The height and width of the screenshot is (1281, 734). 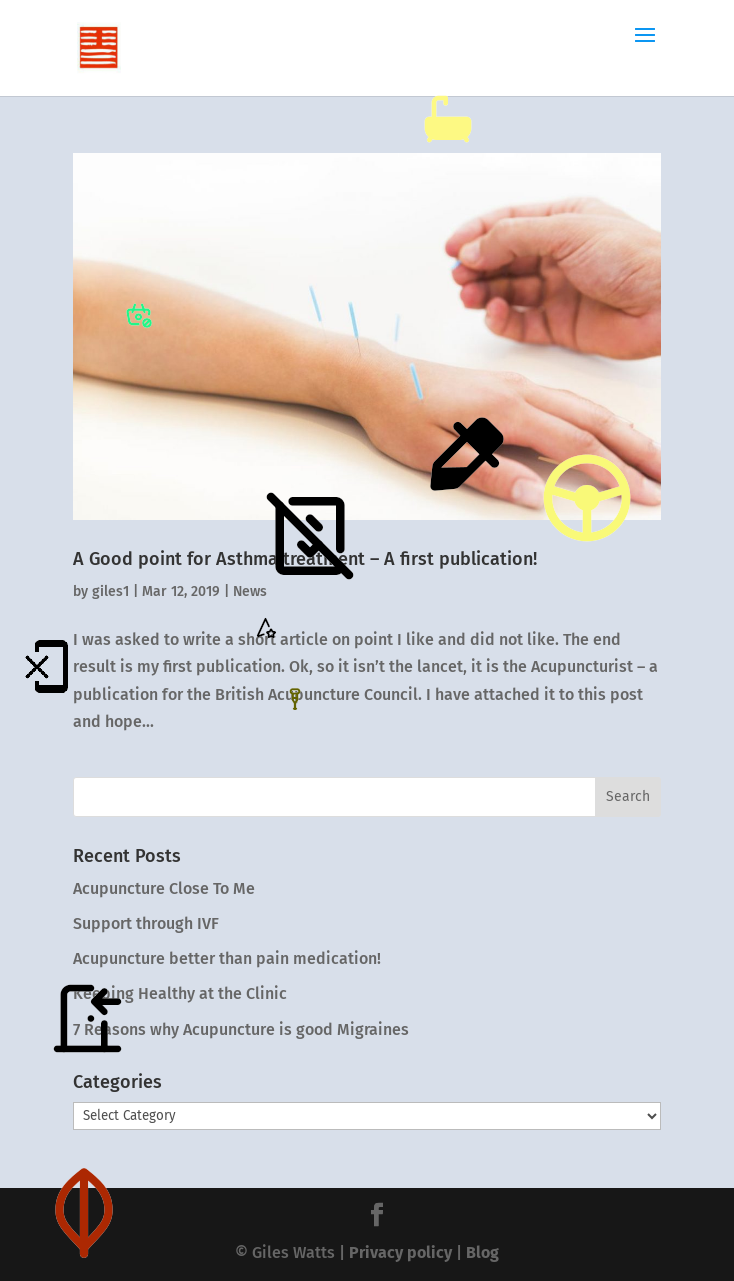 What do you see at coordinates (46, 666) in the screenshot?
I see `disconnect or unlink a mobile device` at bounding box center [46, 666].